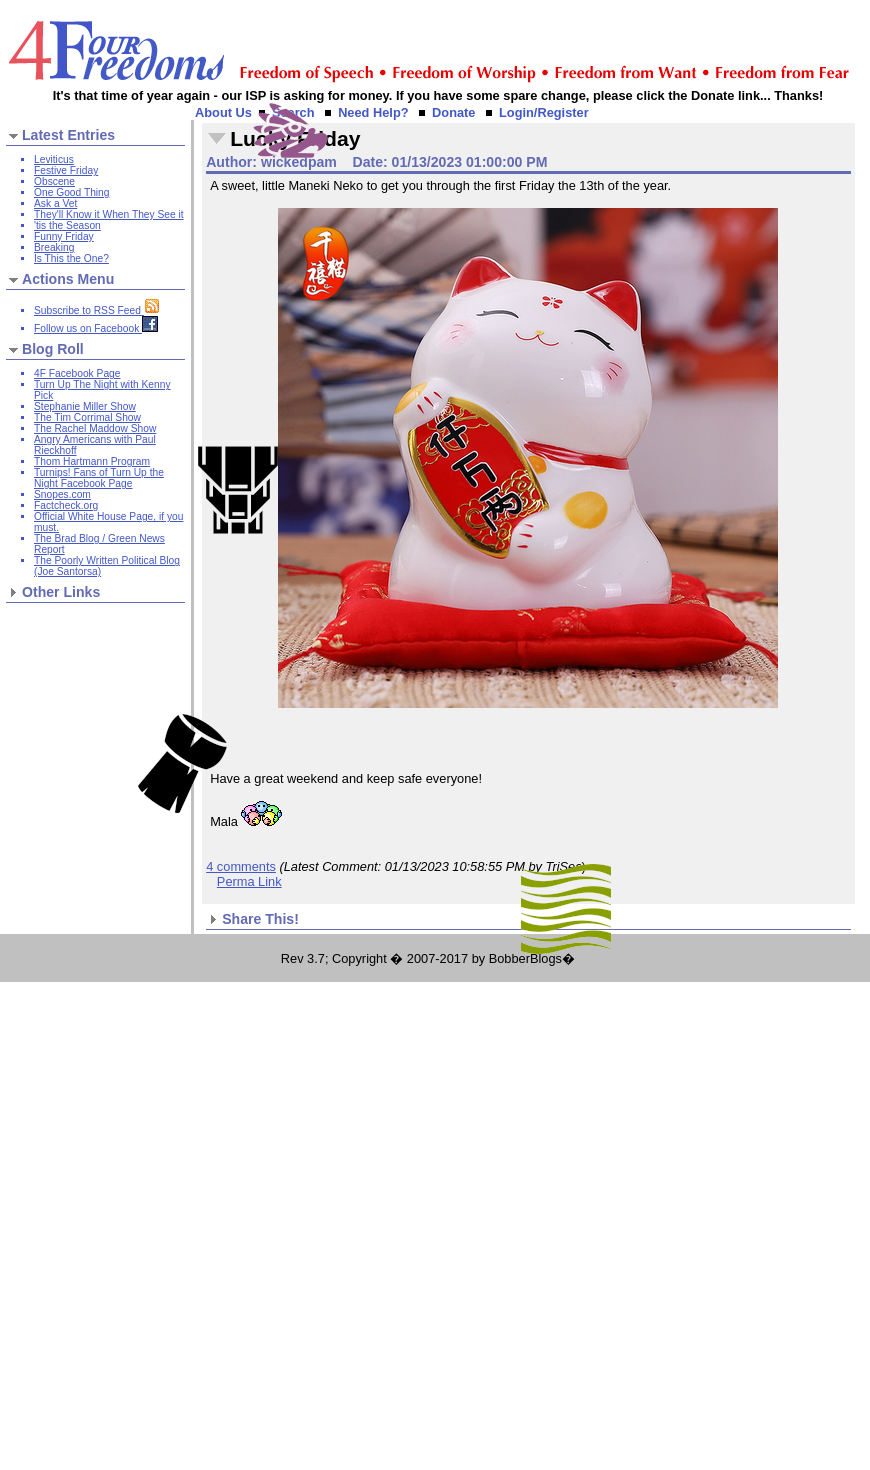  What do you see at coordinates (182, 763) in the screenshot?
I see `celebrate an achievement or milestone` at bounding box center [182, 763].